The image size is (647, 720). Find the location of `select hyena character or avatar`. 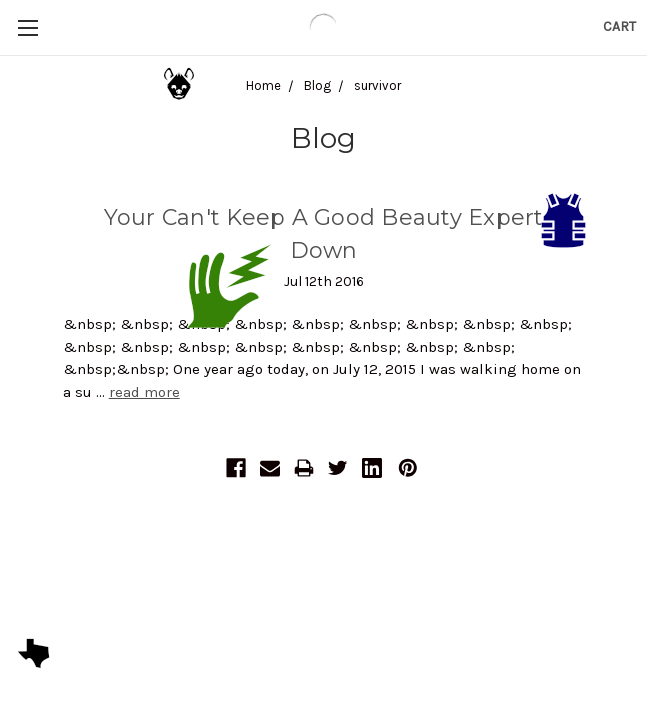

select hyena character or avatar is located at coordinates (179, 84).